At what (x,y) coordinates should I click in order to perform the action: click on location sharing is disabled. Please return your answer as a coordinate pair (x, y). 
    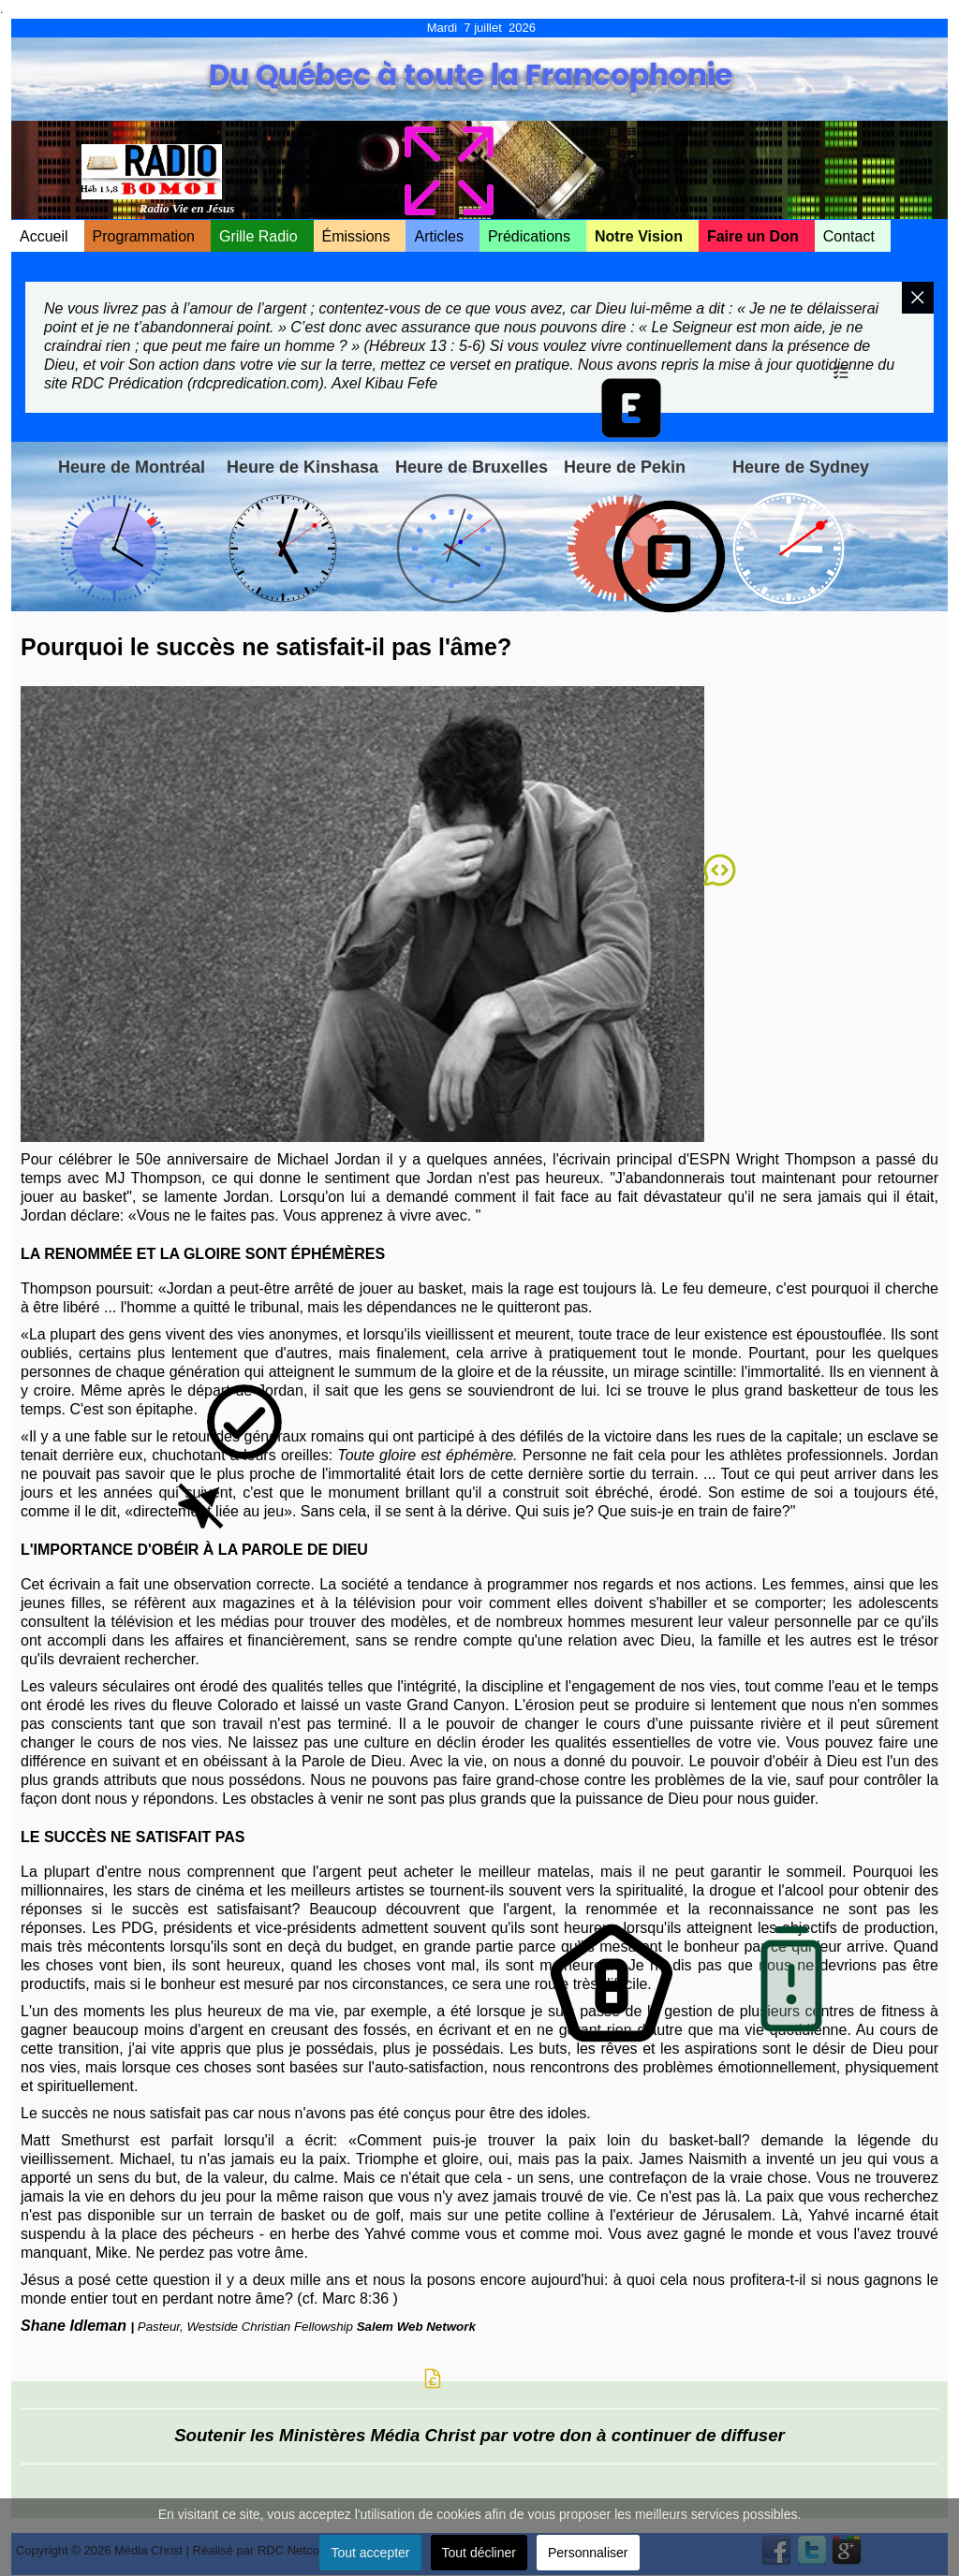
    Looking at the image, I should click on (199, 1507).